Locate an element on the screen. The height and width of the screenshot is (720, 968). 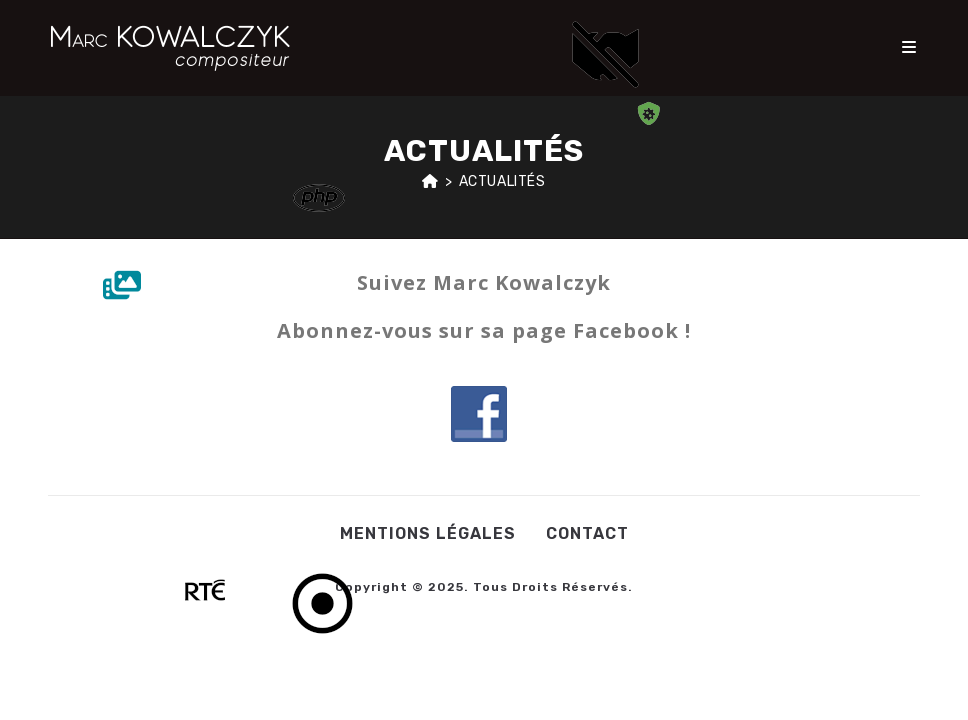
select this option (radio button) is located at coordinates (322, 603).